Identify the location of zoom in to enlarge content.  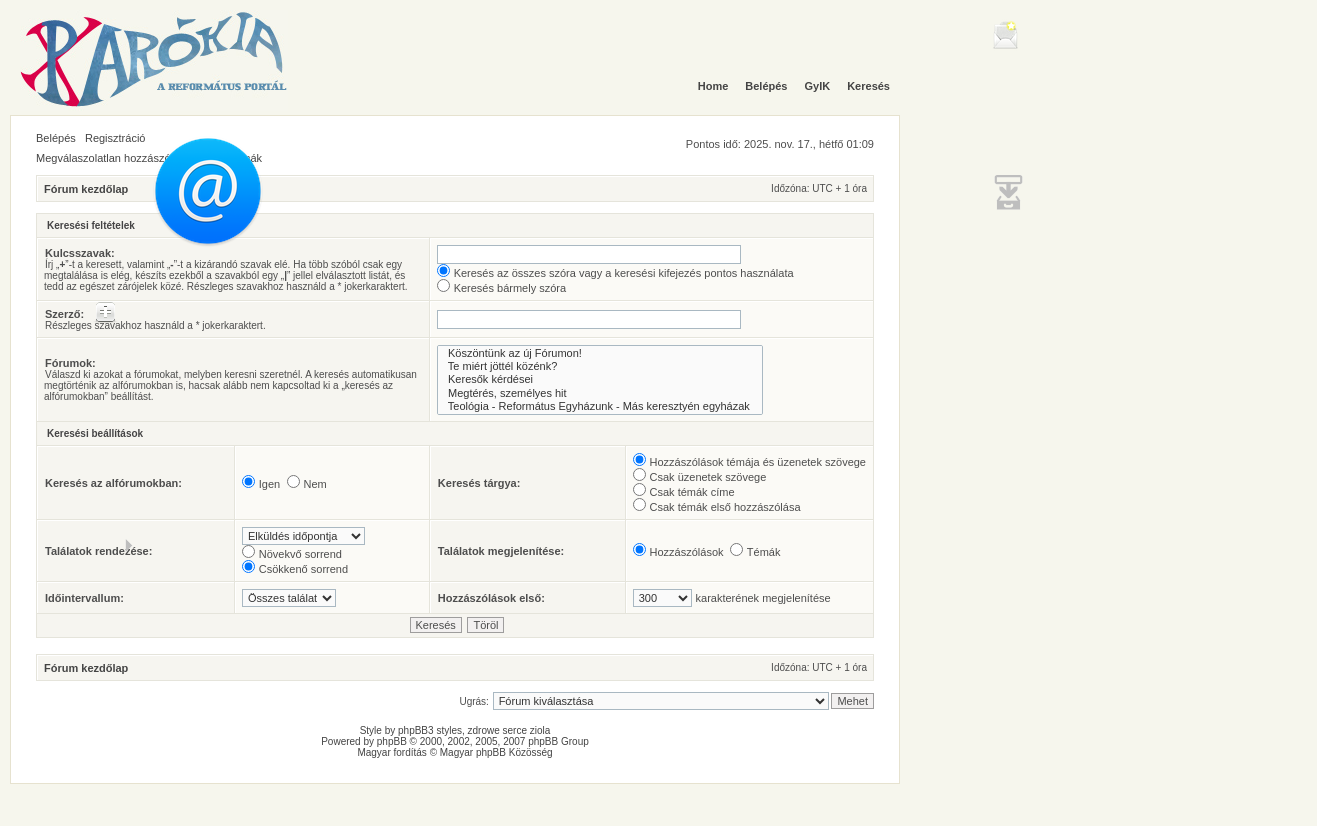
(105, 311).